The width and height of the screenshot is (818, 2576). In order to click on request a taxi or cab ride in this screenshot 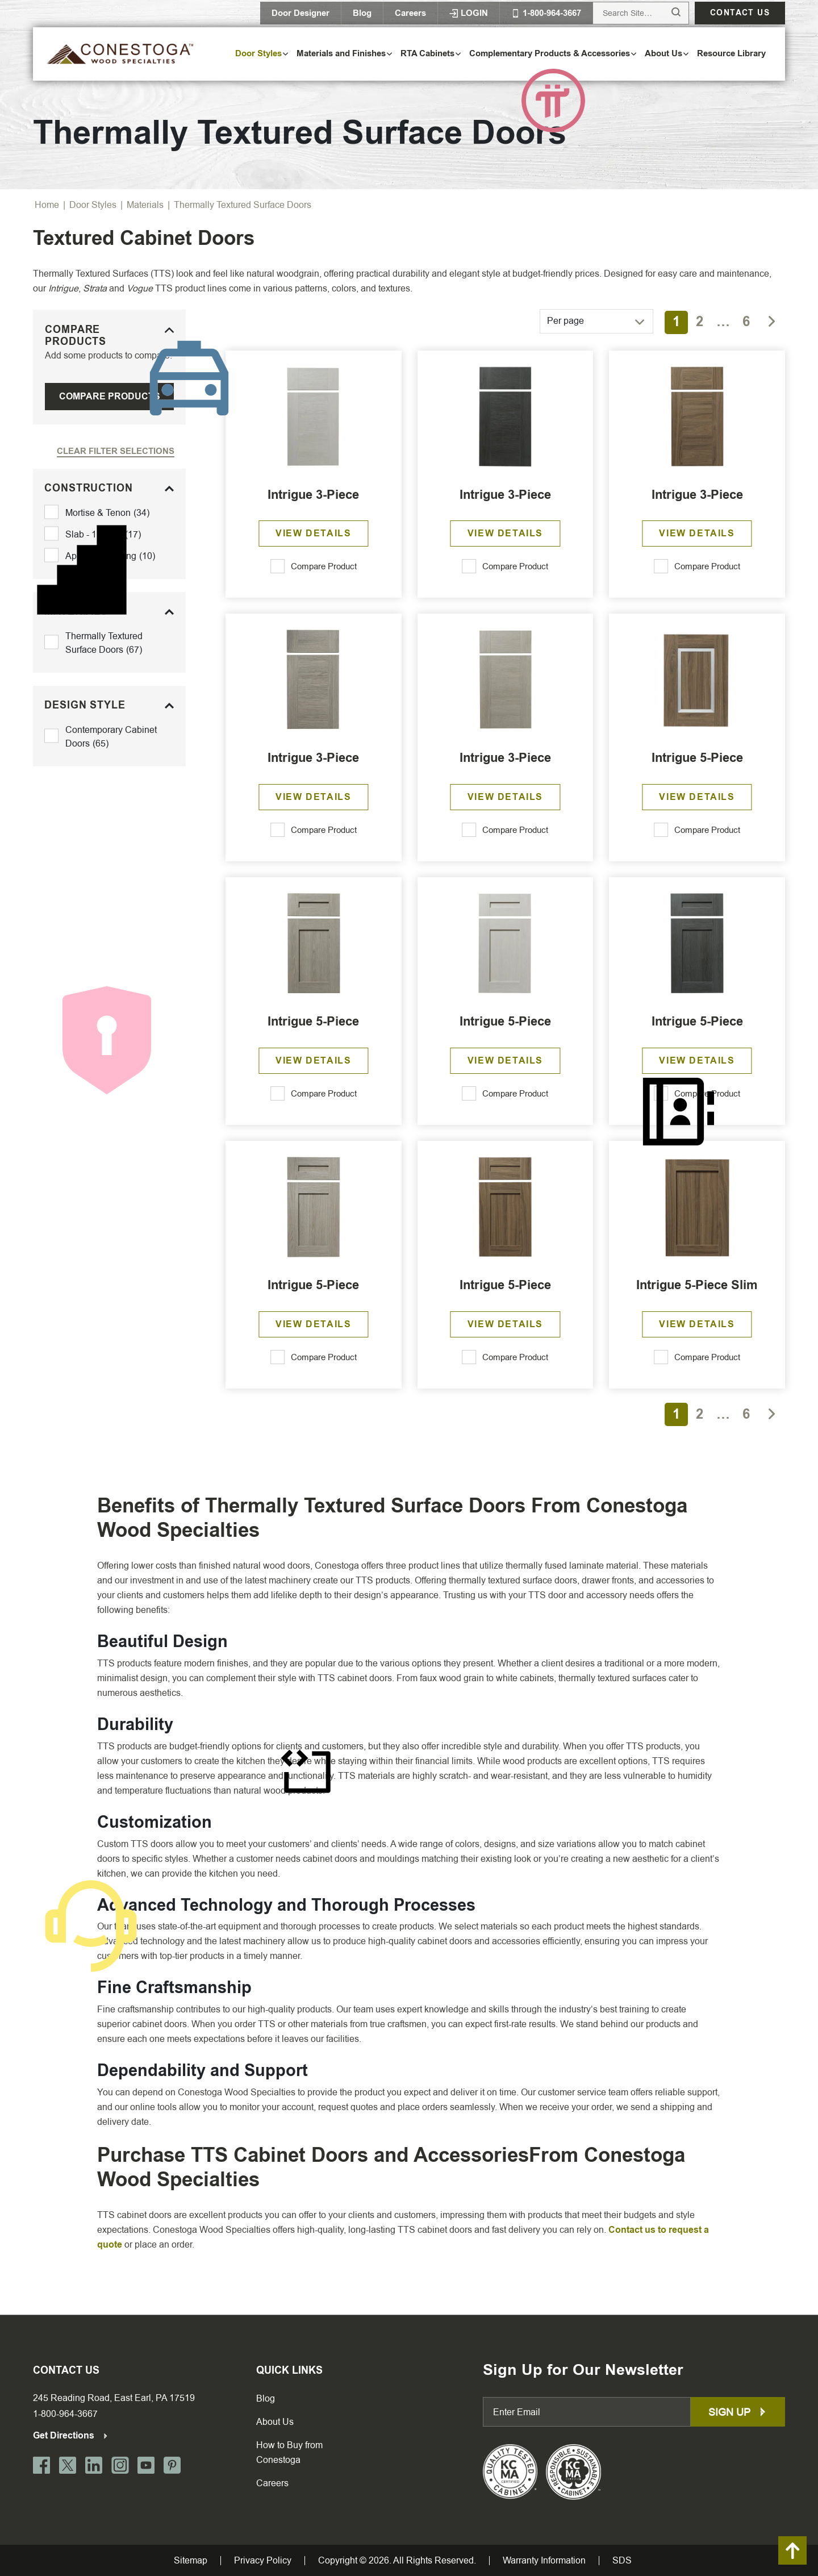, I will do `click(189, 376)`.